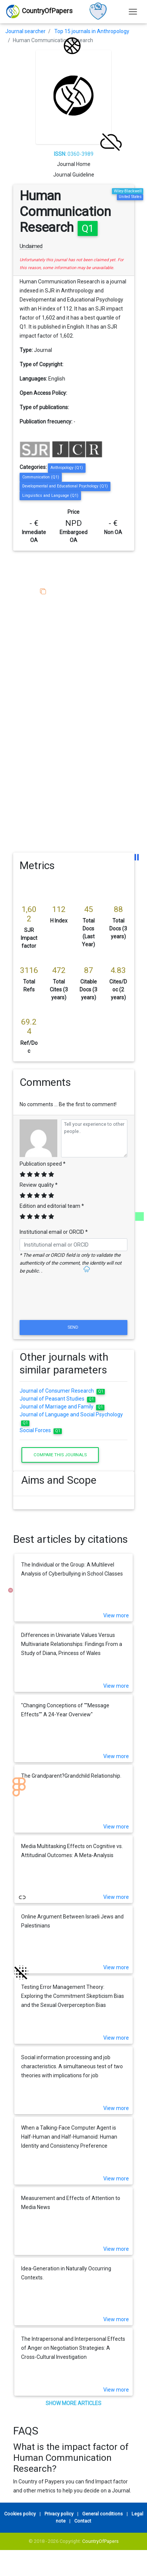 The height and width of the screenshot is (2576, 147). Describe the element at coordinates (21, 1972) in the screenshot. I see `disable blur effect` at that location.